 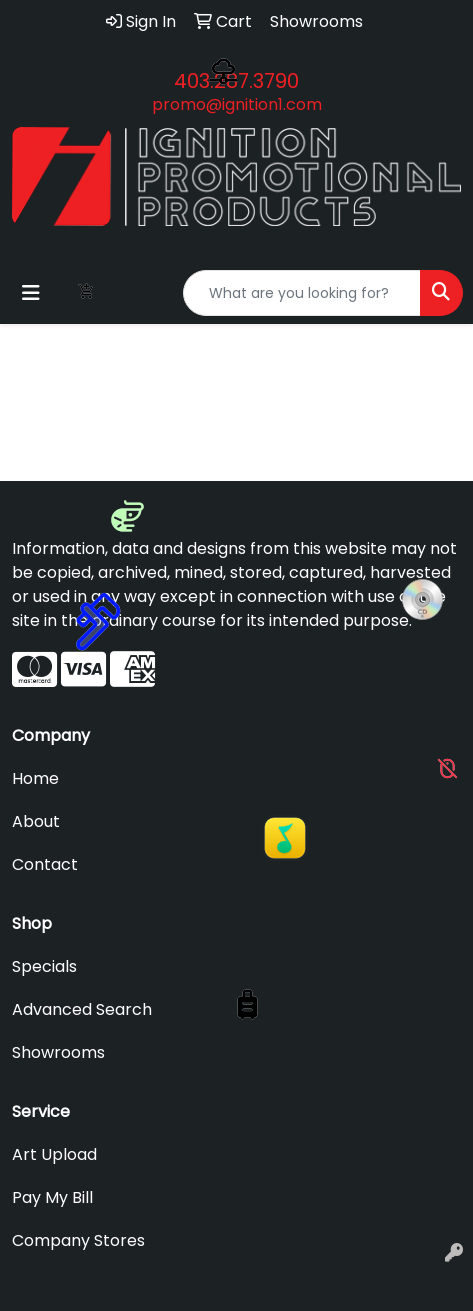 I want to click on open QQ Music app, so click(x=285, y=838).